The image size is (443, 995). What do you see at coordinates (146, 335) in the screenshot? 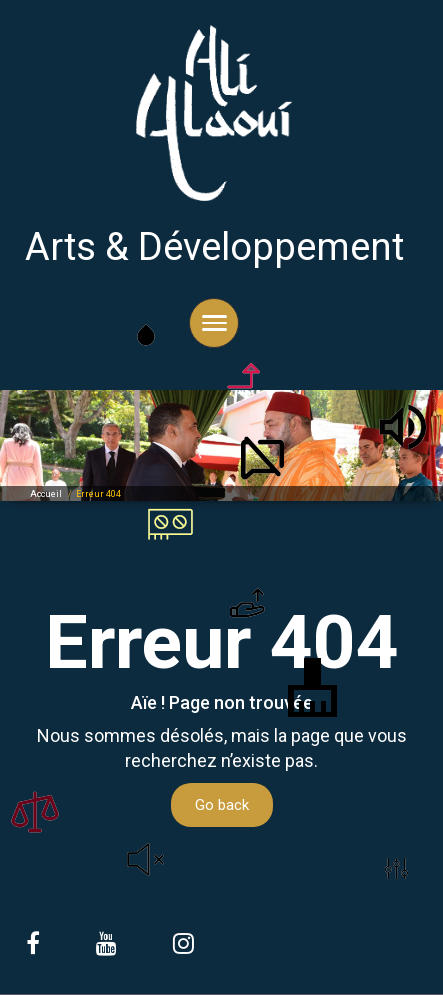
I see `adjust water or hydration settings` at bounding box center [146, 335].